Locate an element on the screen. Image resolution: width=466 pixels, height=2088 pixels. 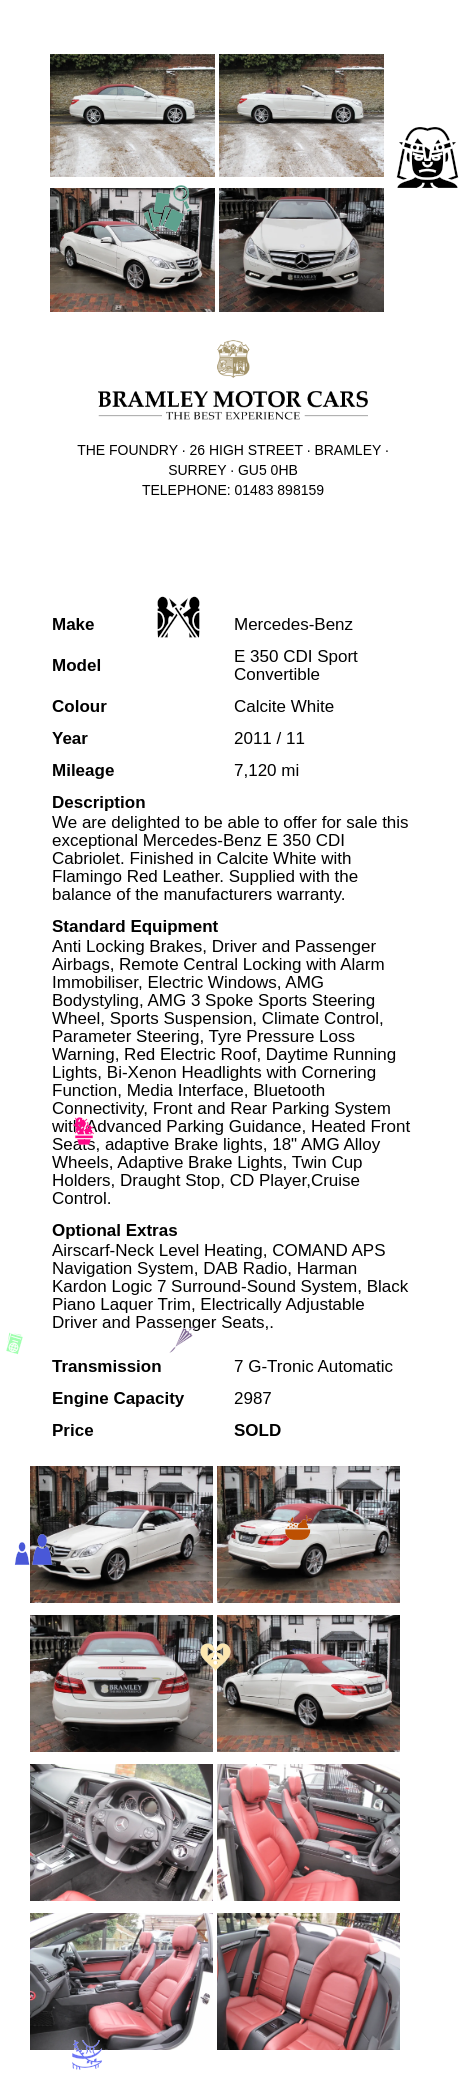
view passport or travel documents is located at coordinates (14, 1343).